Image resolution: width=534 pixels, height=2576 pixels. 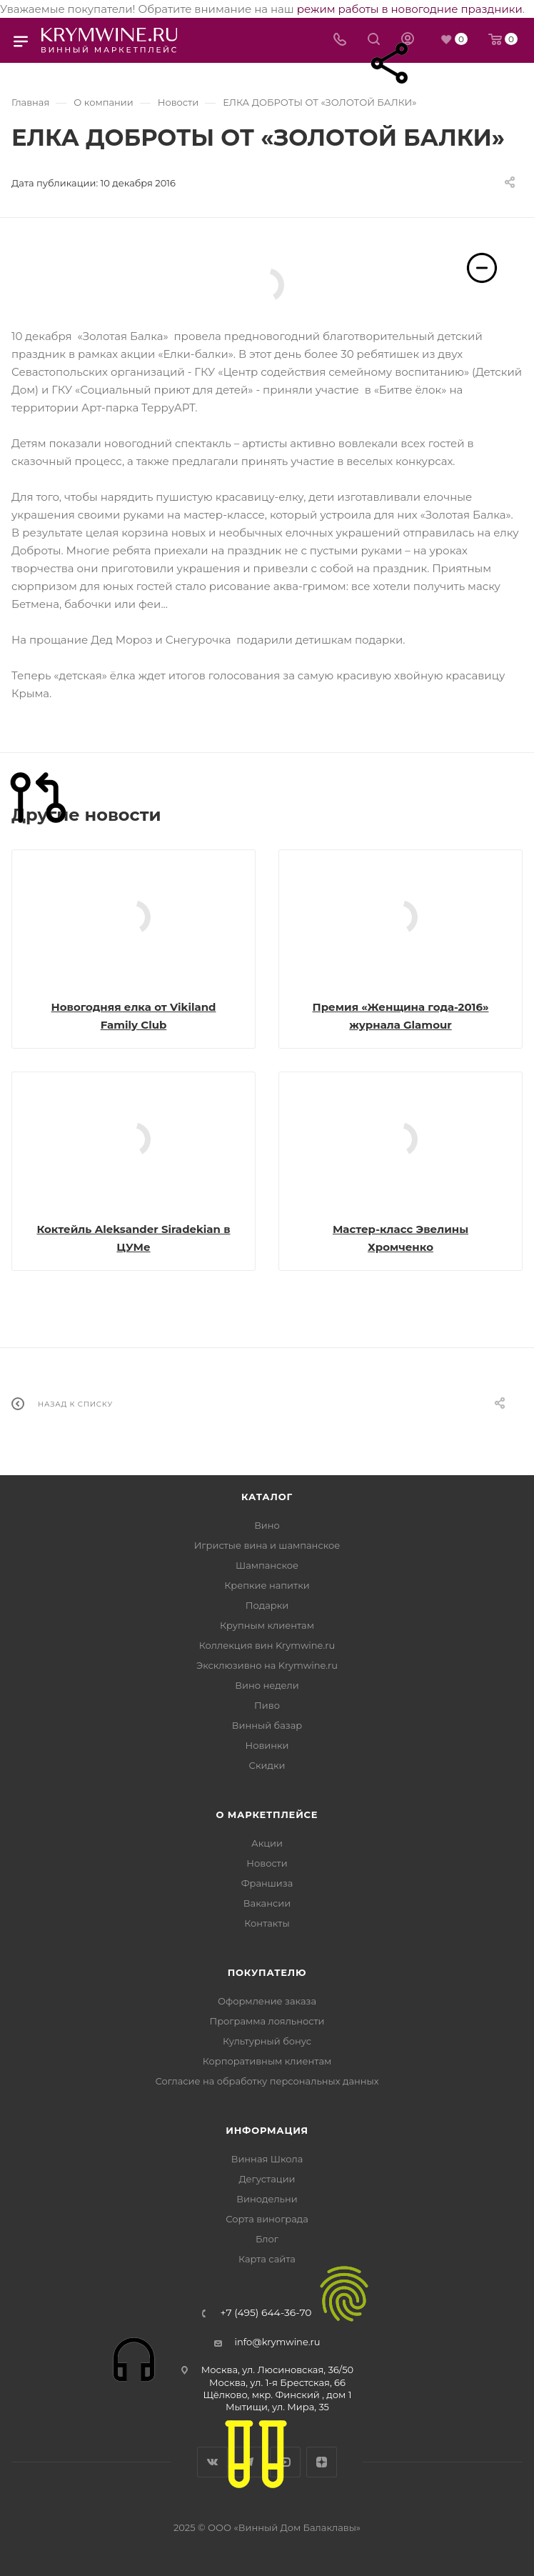 What do you see at coordinates (344, 2294) in the screenshot?
I see `authenticate with fingerprint` at bounding box center [344, 2294].